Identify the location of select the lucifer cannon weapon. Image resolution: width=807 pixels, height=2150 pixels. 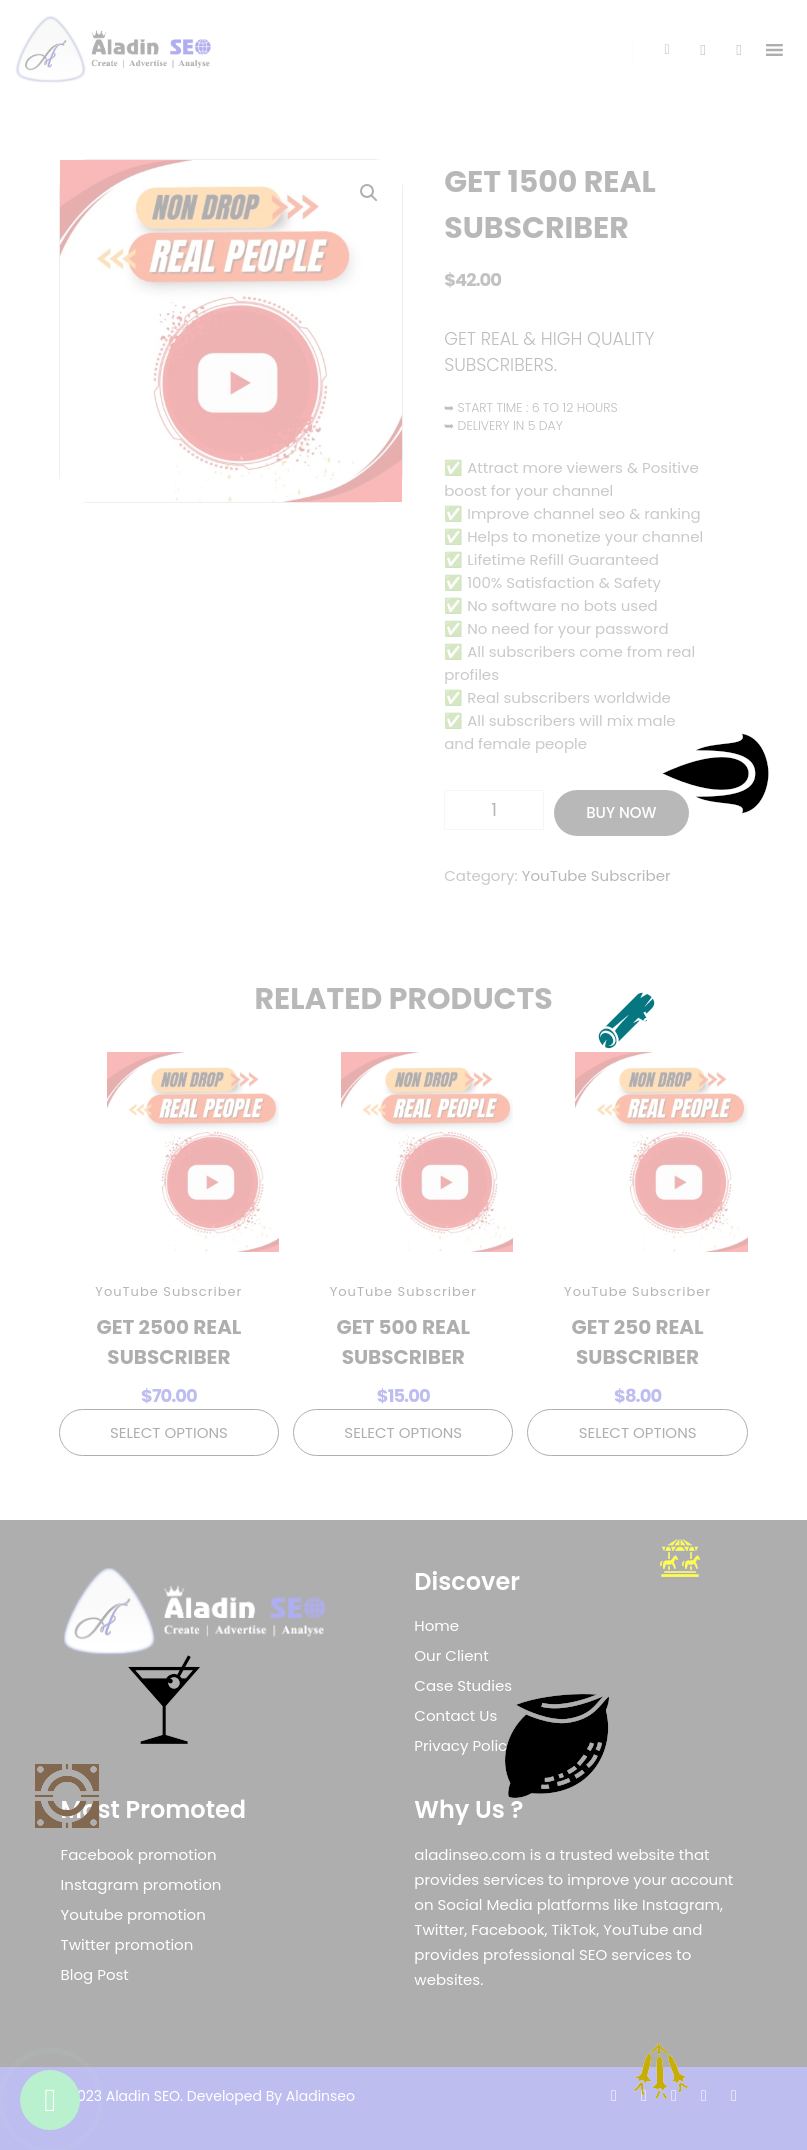
(715, 773).